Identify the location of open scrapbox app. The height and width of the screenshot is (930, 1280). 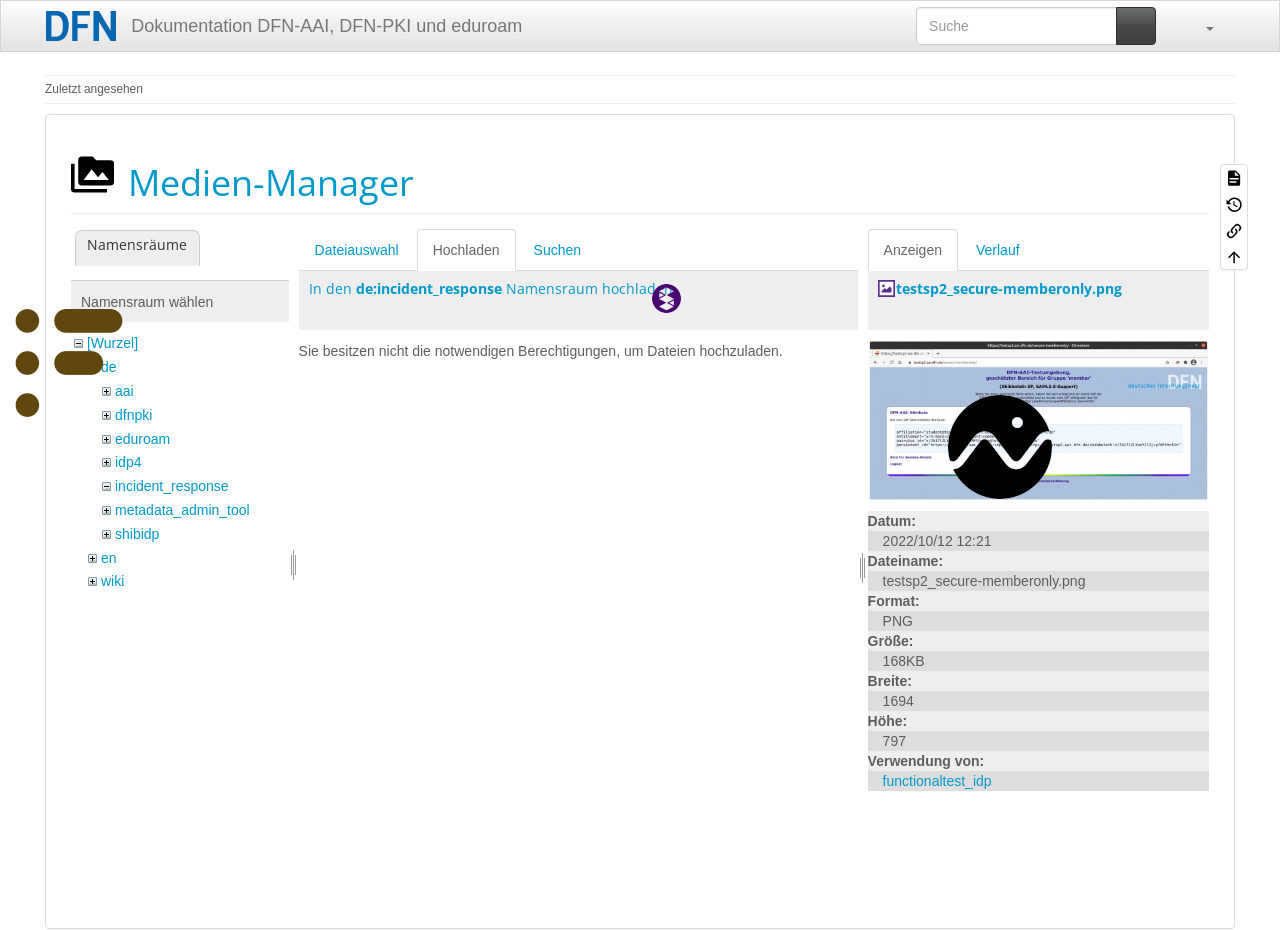
(666, 298).